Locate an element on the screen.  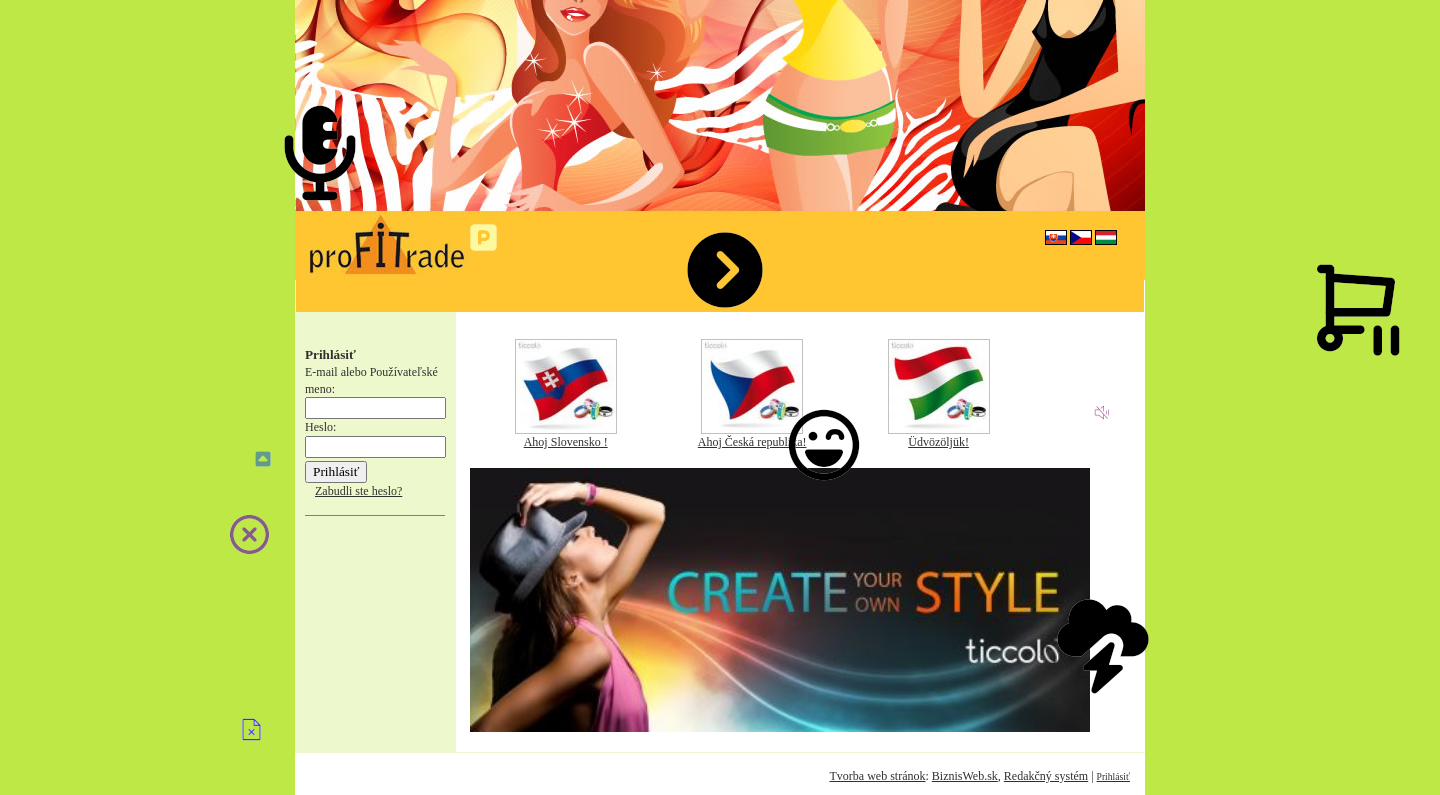
mute audio or sound is located at coordinates (1101, 412).